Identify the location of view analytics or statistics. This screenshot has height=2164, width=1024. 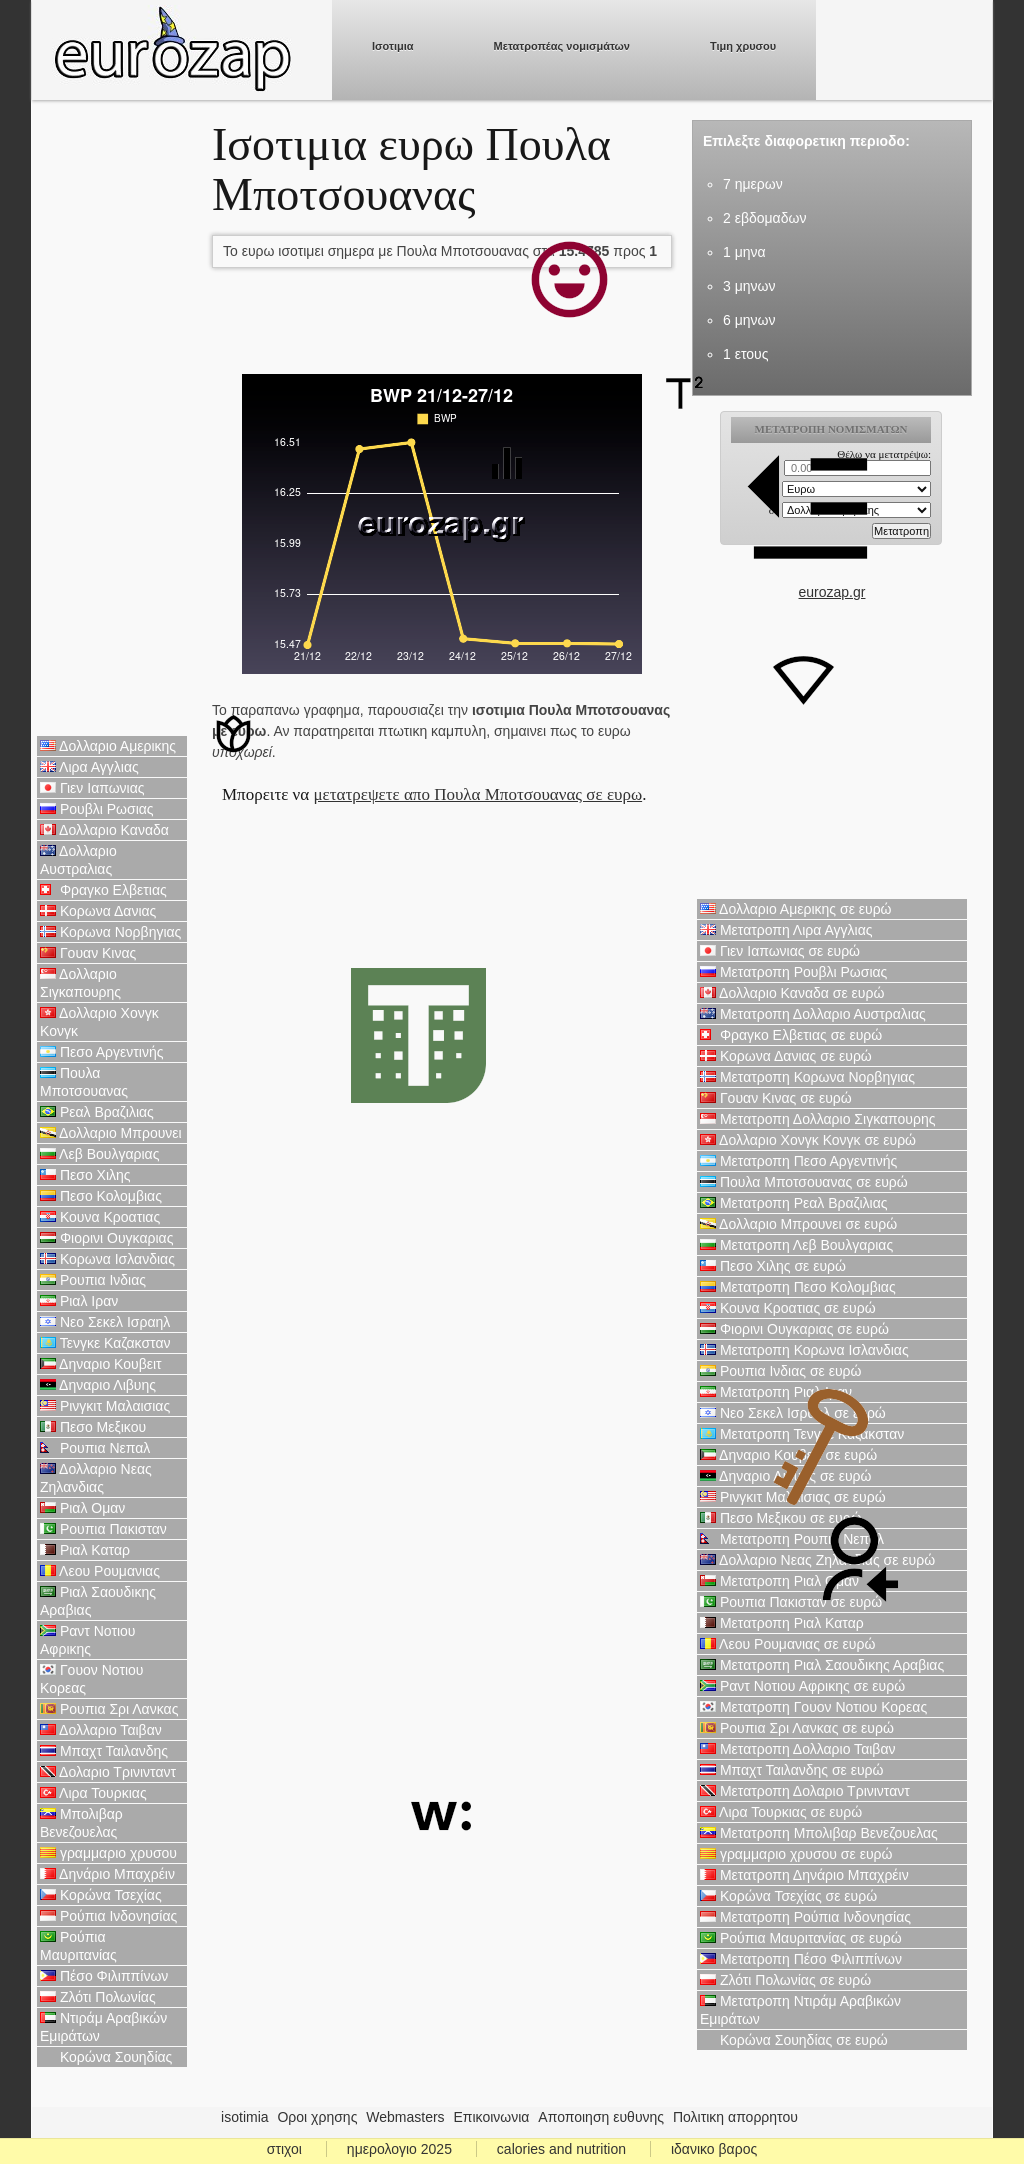
(507, 464).